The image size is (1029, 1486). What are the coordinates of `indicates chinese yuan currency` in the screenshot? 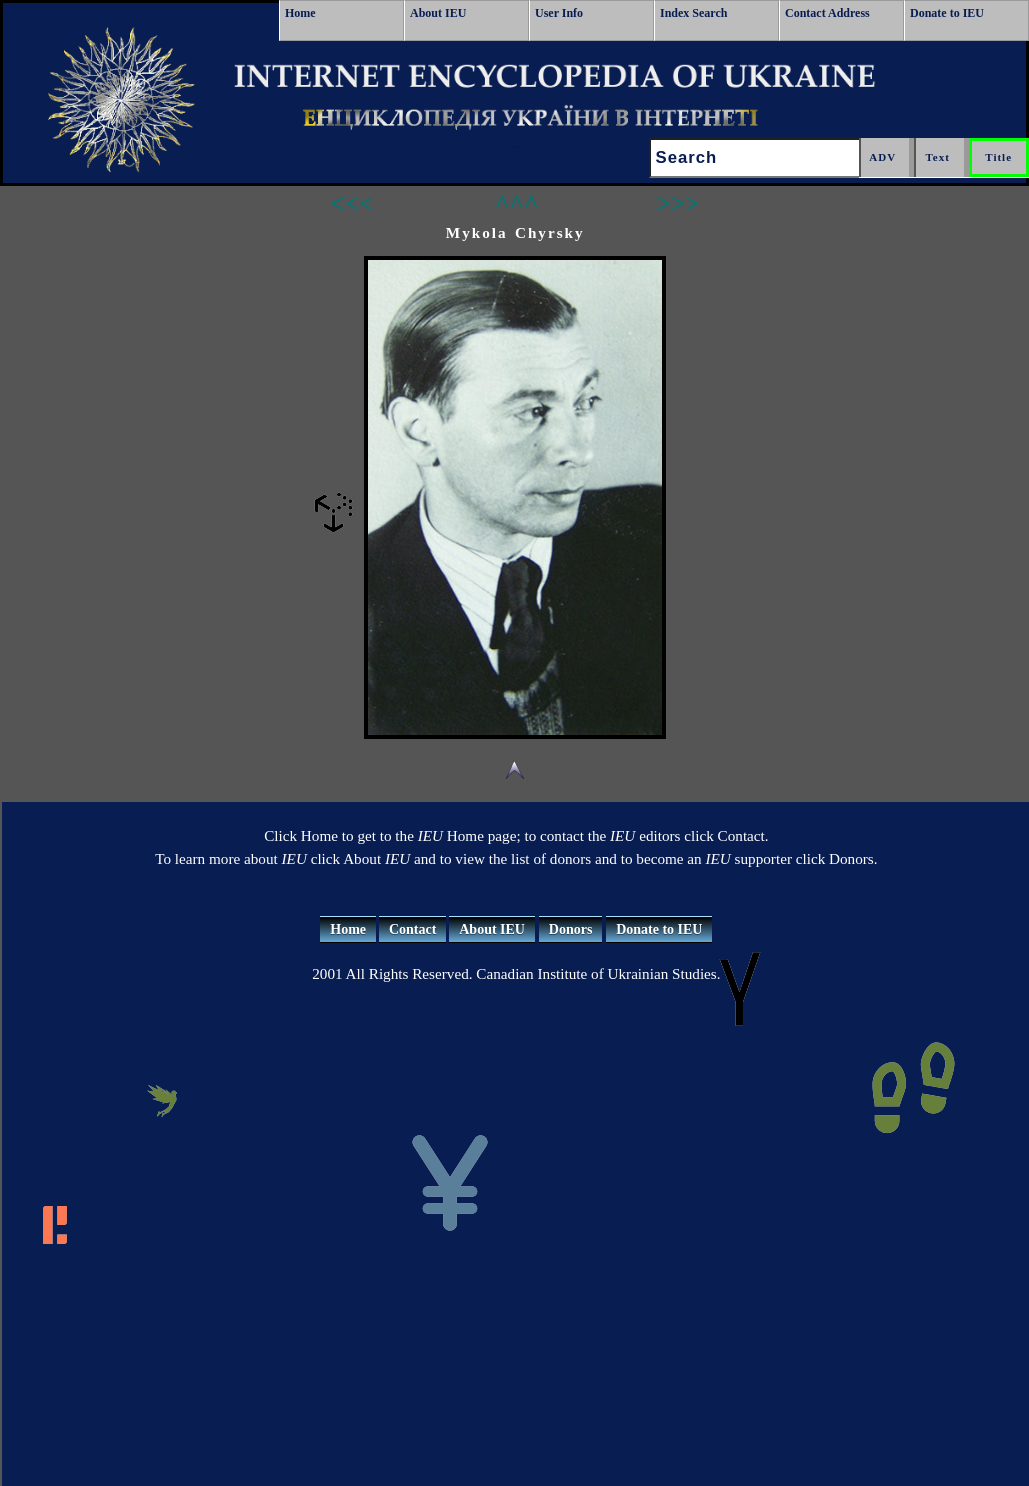 It's located at (450, 1183).